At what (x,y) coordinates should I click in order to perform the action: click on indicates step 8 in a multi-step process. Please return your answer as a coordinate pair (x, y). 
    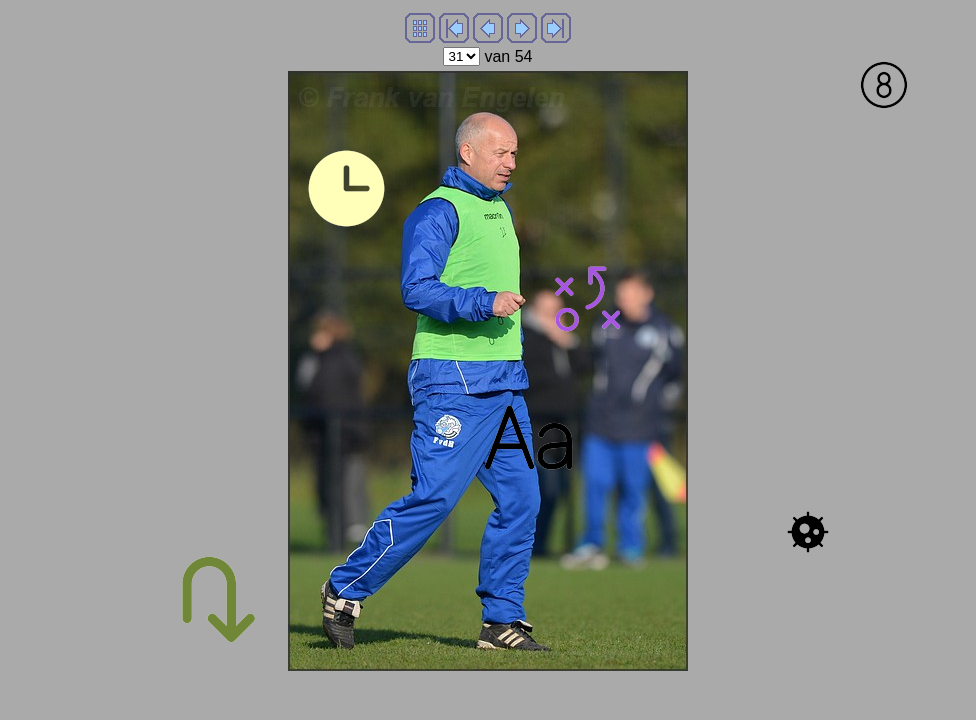
    Looking at the image, I should click on (884, 85).